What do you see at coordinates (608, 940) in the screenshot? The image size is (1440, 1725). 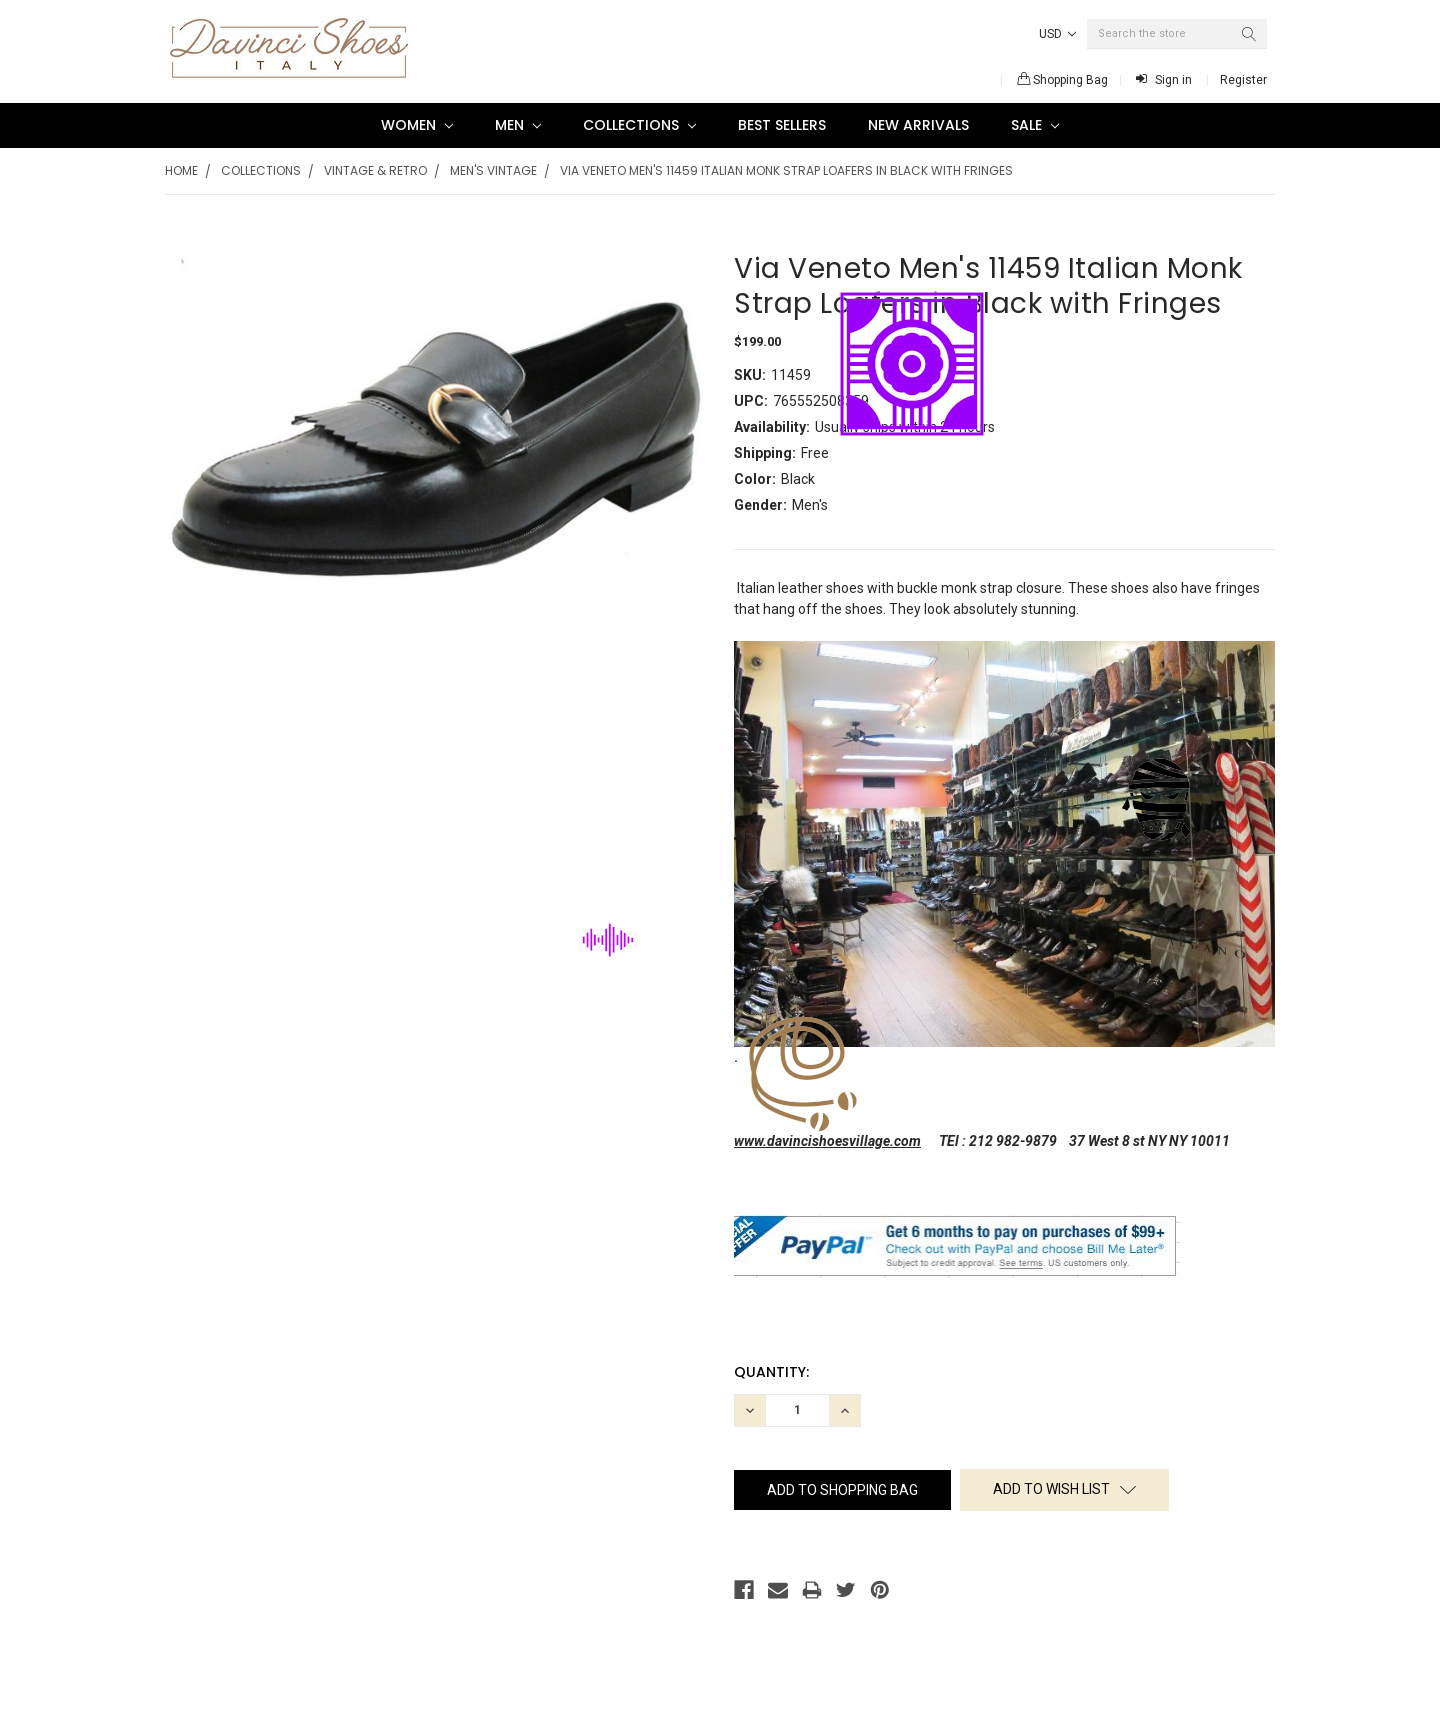 I see `audio or sound is currently playing` at bounding box center [608, 940].